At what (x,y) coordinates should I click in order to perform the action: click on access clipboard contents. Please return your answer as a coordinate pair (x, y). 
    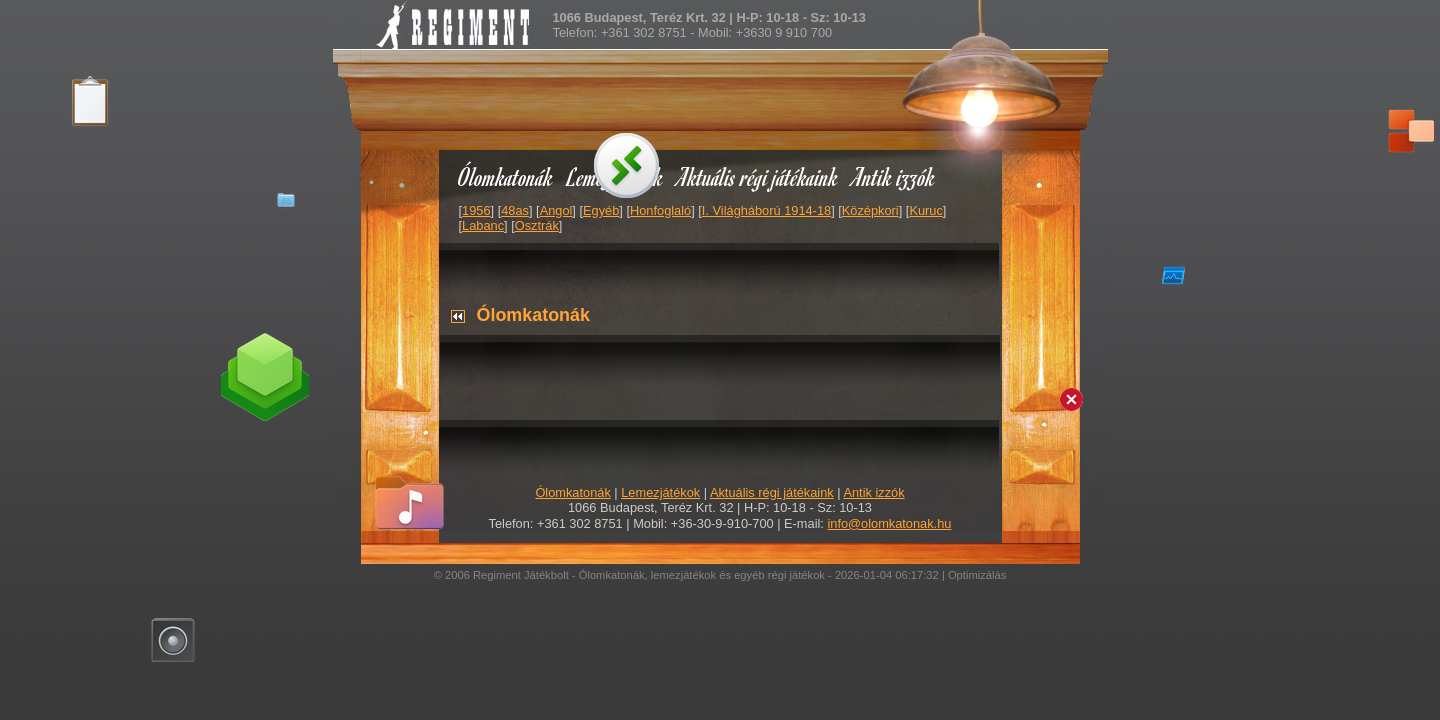
    Looking at the image, I should click on (90, 101).